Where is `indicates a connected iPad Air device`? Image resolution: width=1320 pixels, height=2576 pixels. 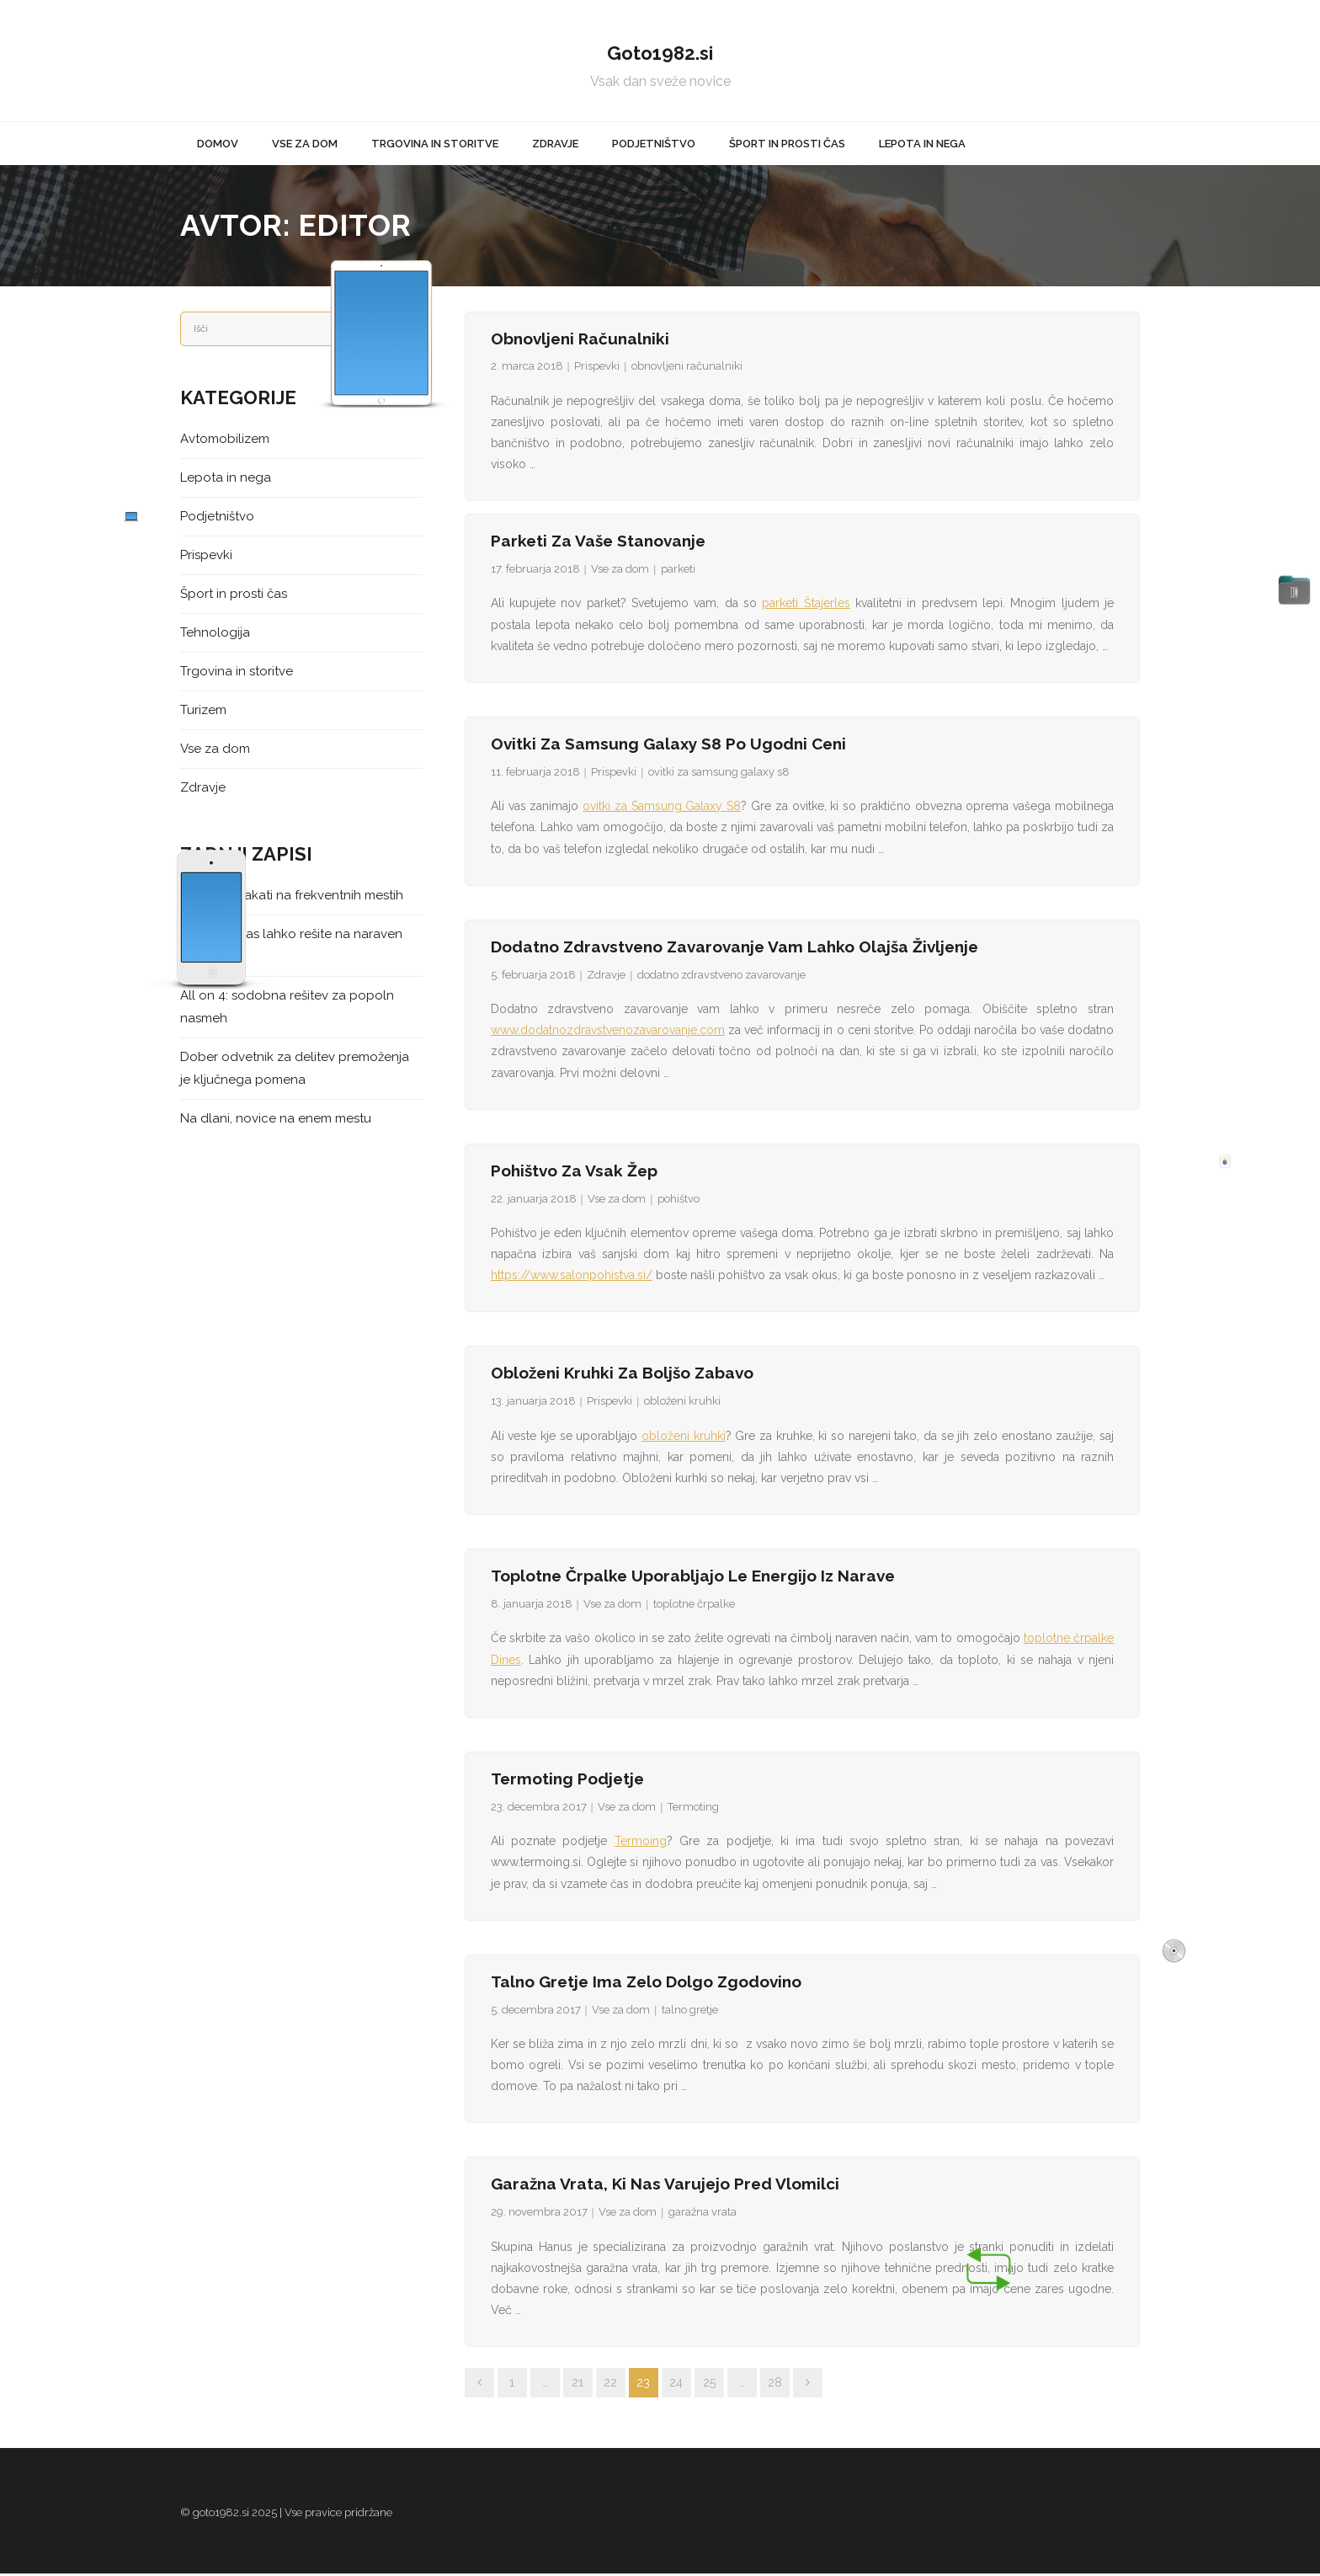 indicates a connected iPad Air device is located at coordinates (381, 334).